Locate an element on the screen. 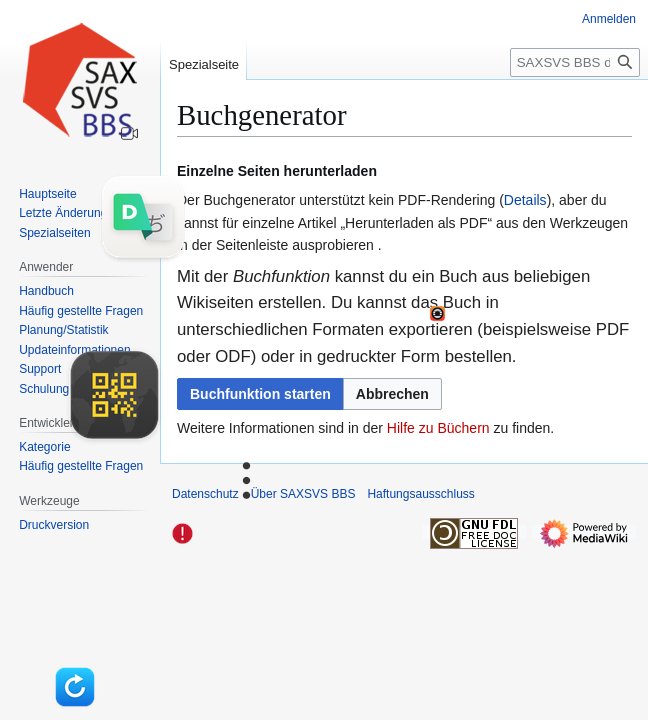 The image size is (648, 720). indicates an important or urgent notification is located at coordinates (182, 533).